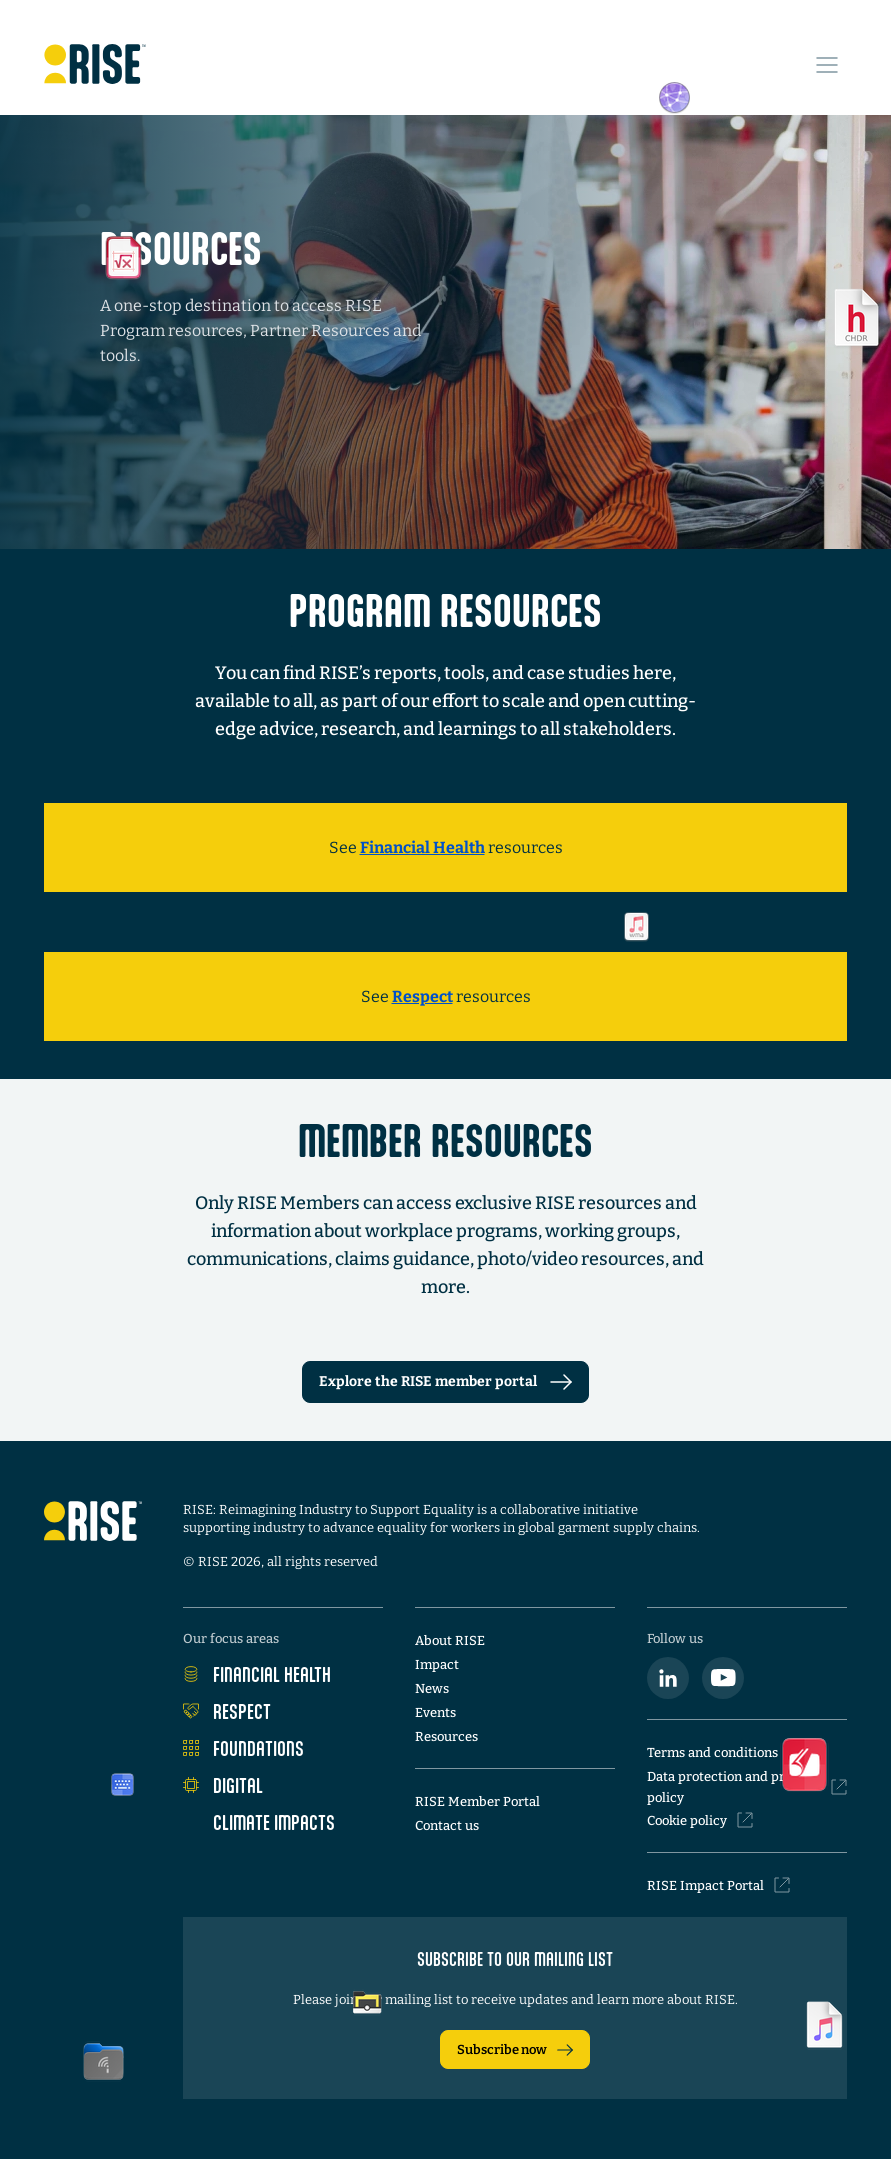 The width and height of the screenshot is (891, 2159). Describe the element at coordinates (122, 1784) in the screenshot. I see `access peripheral device settings` at that location.